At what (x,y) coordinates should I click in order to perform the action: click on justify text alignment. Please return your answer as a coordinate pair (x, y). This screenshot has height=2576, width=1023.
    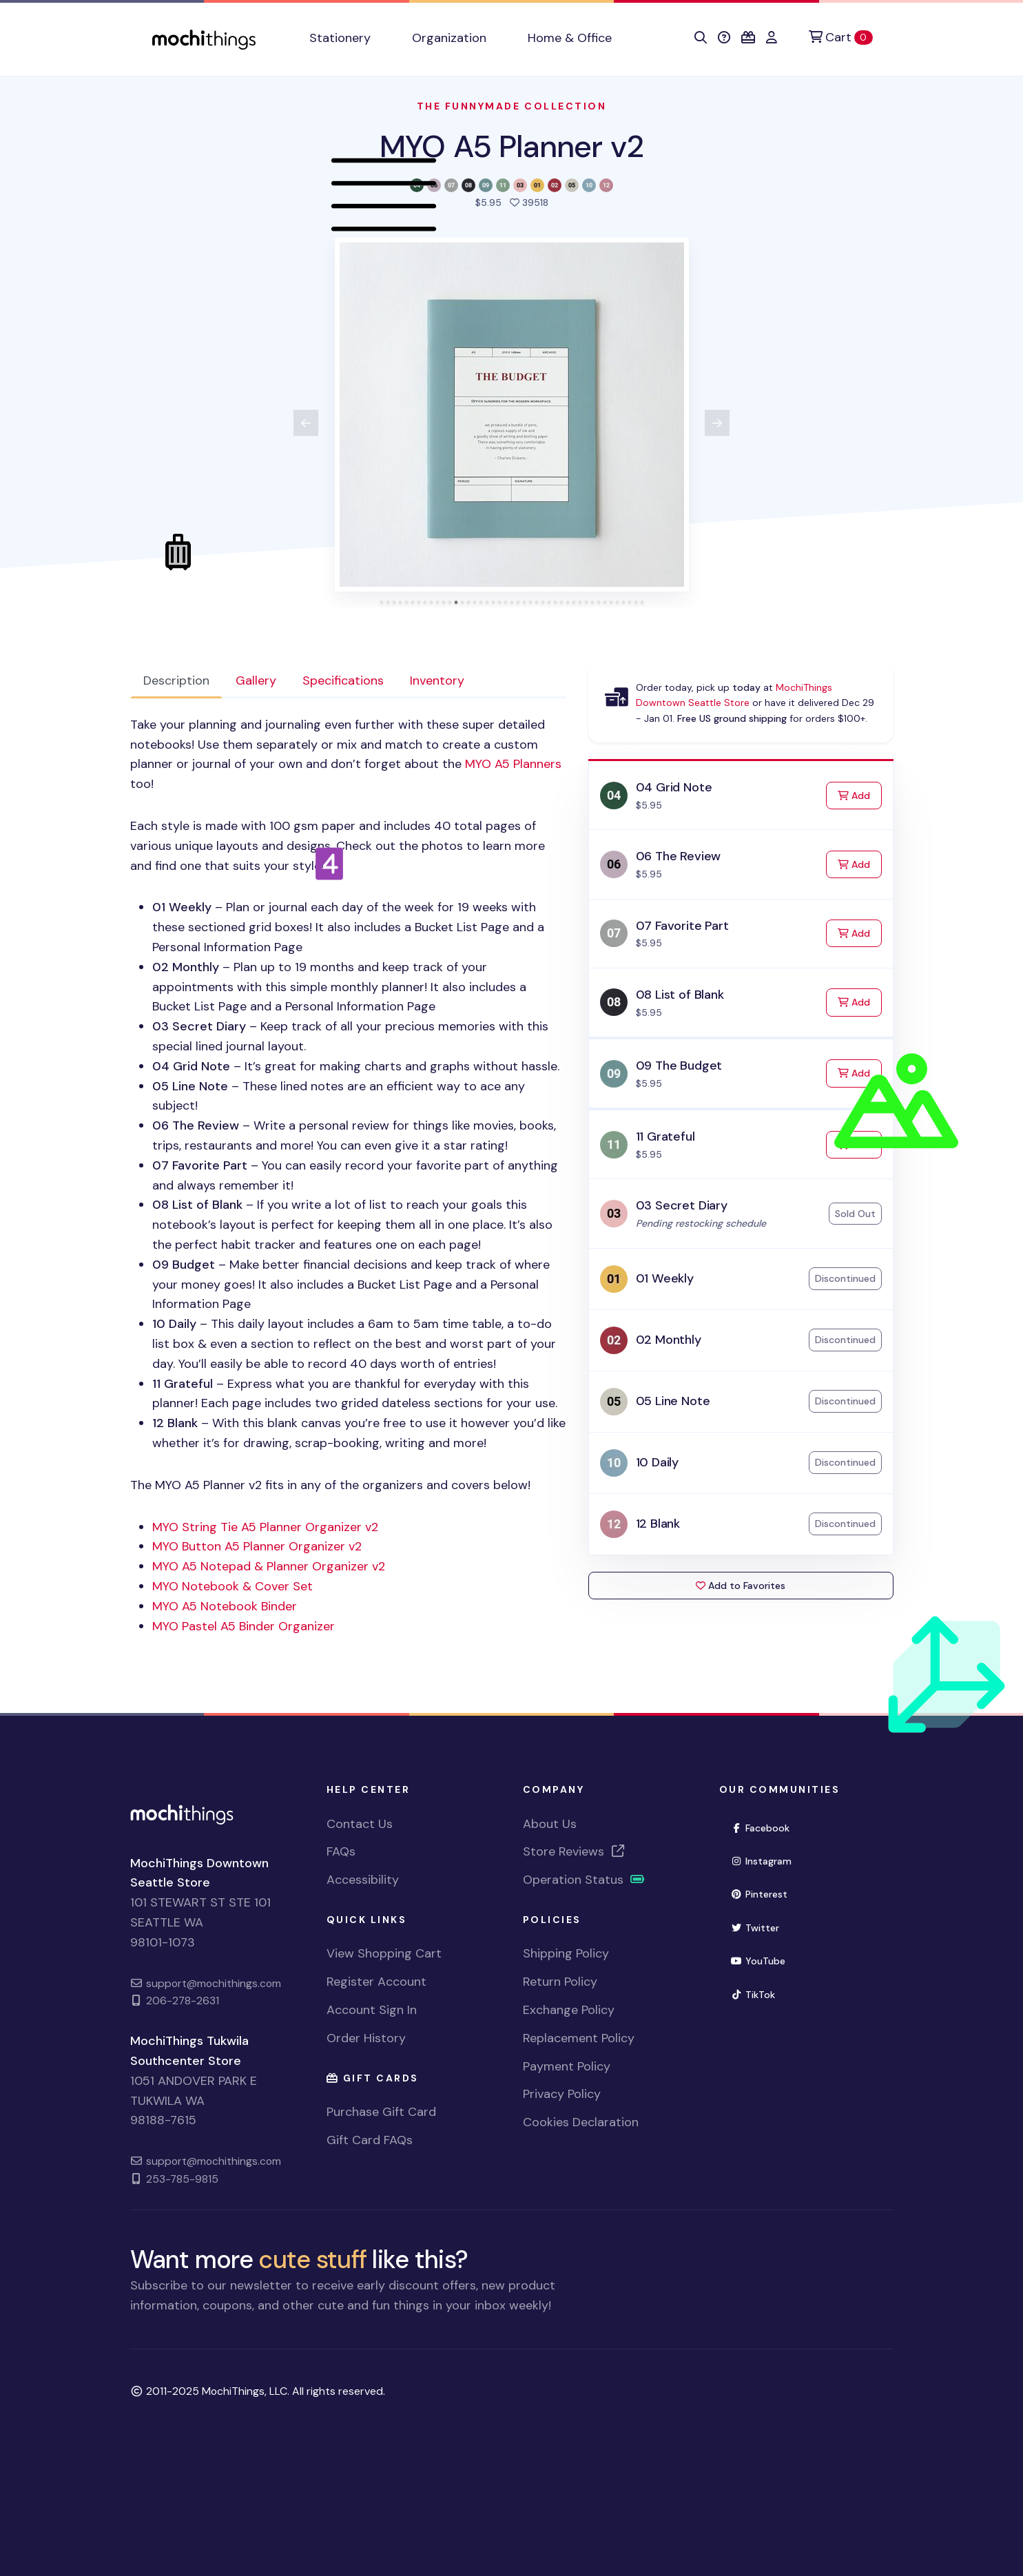
    Looking at the image, I should click on (384, 197).